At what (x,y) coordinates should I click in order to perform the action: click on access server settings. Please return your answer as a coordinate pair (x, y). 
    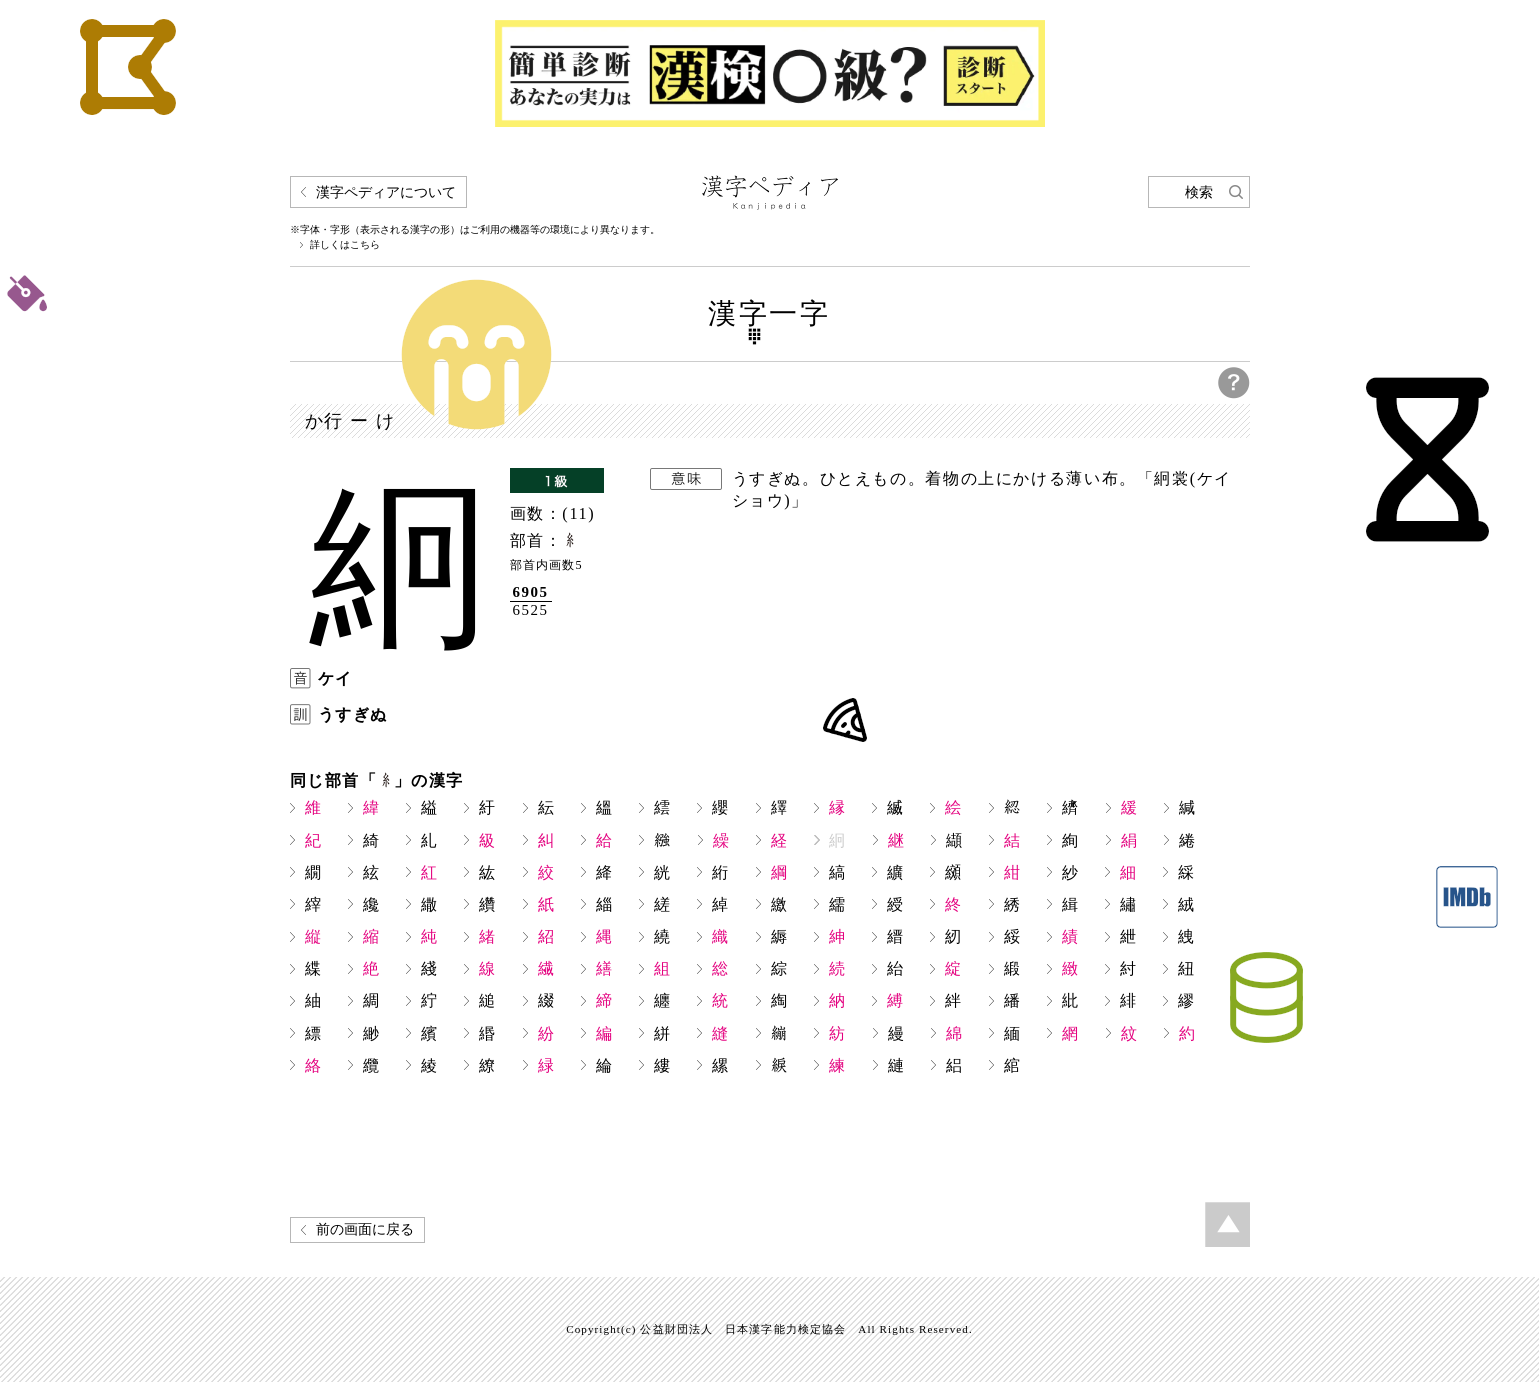
    Looking at the image, I should click on (1266, 997).